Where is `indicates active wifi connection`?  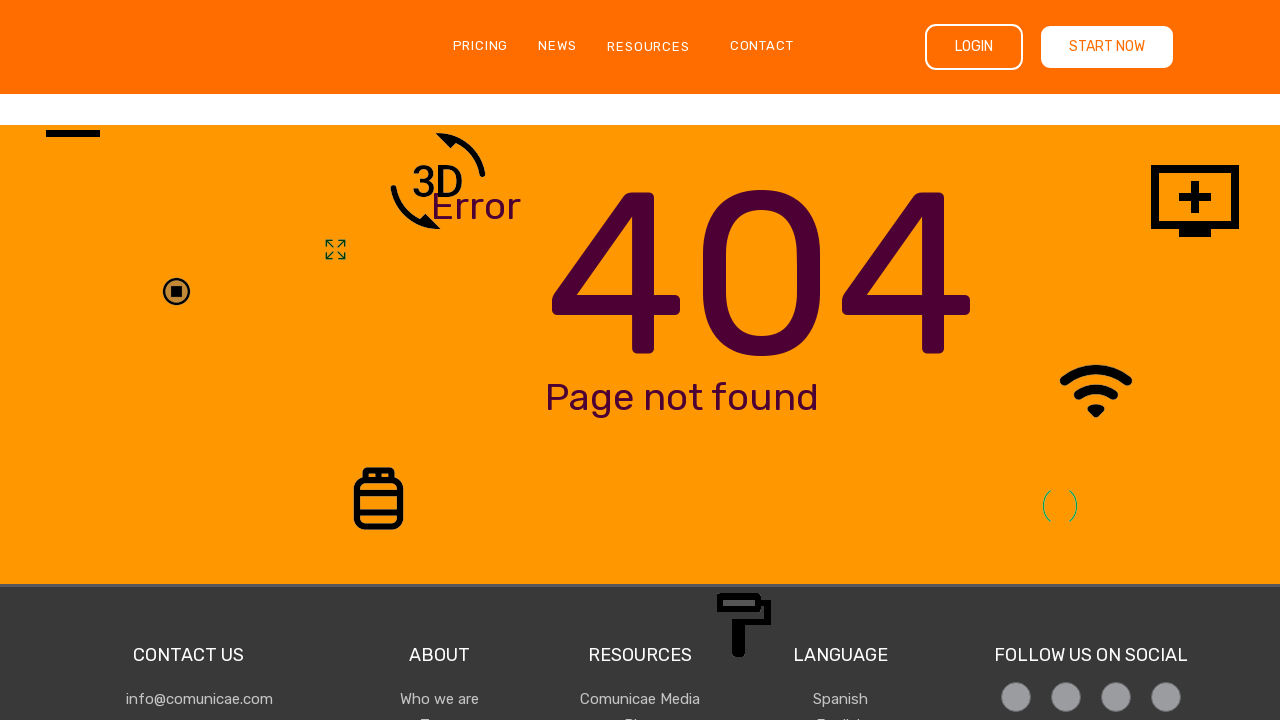 indicates active wifi connection is located at coordinates (1096, 391).